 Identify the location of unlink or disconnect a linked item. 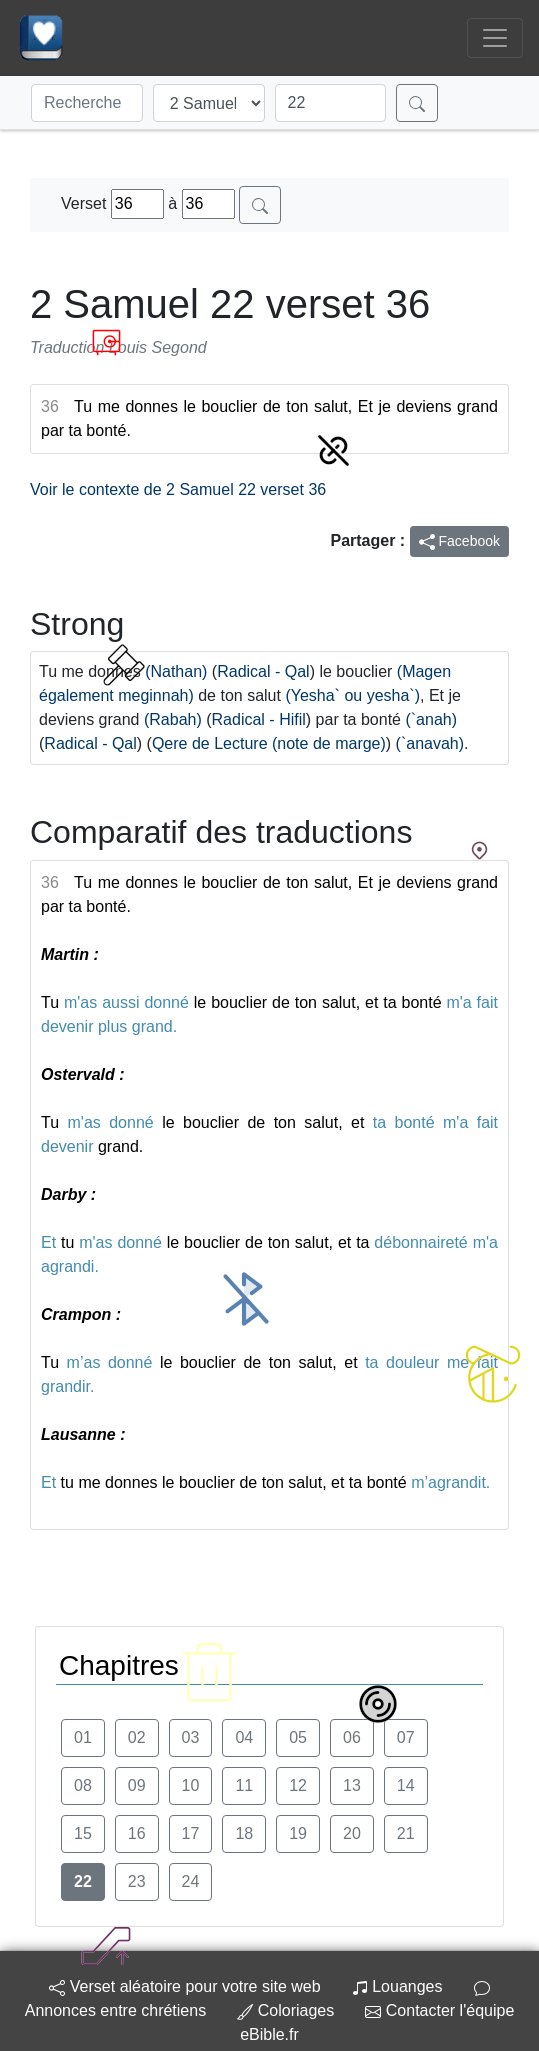
(333, 450).